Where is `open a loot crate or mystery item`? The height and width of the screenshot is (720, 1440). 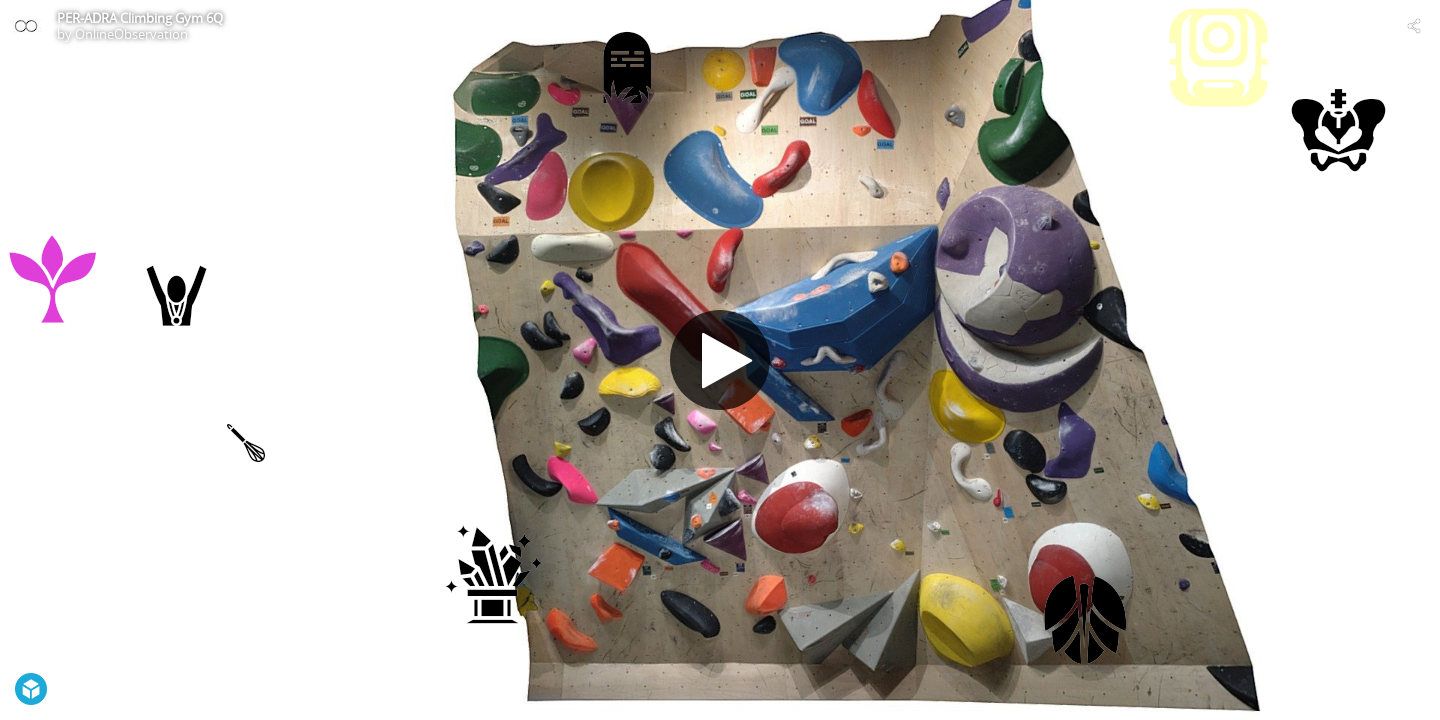 open a loot crate or mystery item is located at coordinates (1084, 619).